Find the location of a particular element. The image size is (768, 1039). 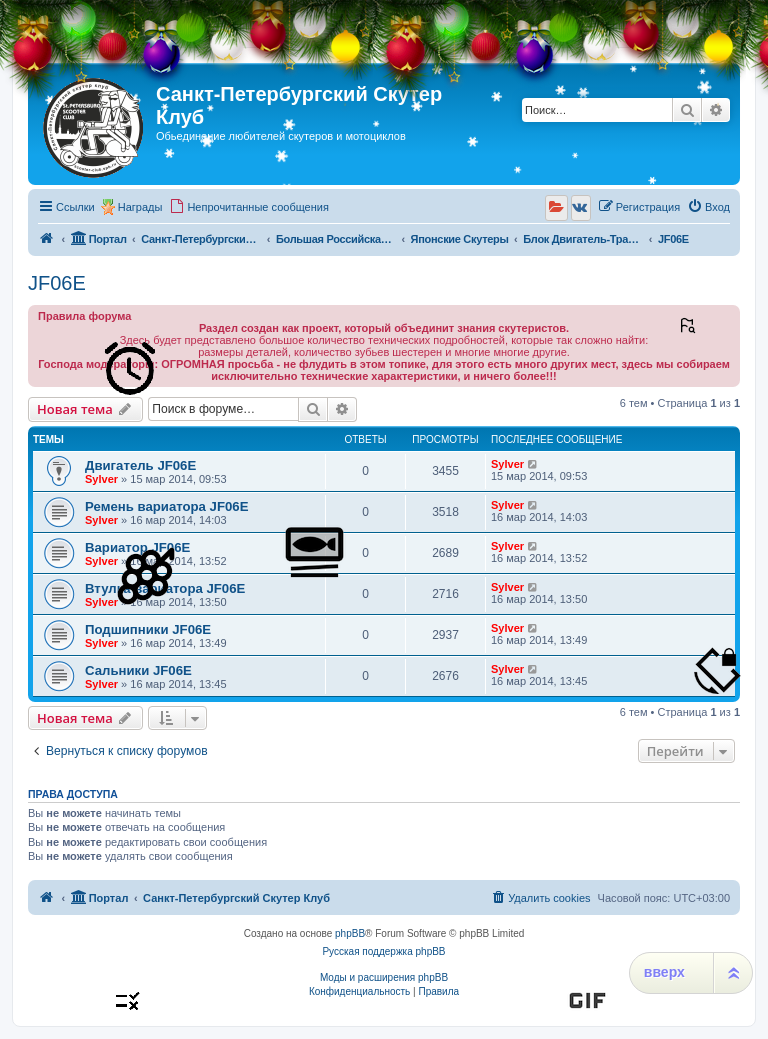

indicates grape or wine-related content is located at coordinates (146, 576).